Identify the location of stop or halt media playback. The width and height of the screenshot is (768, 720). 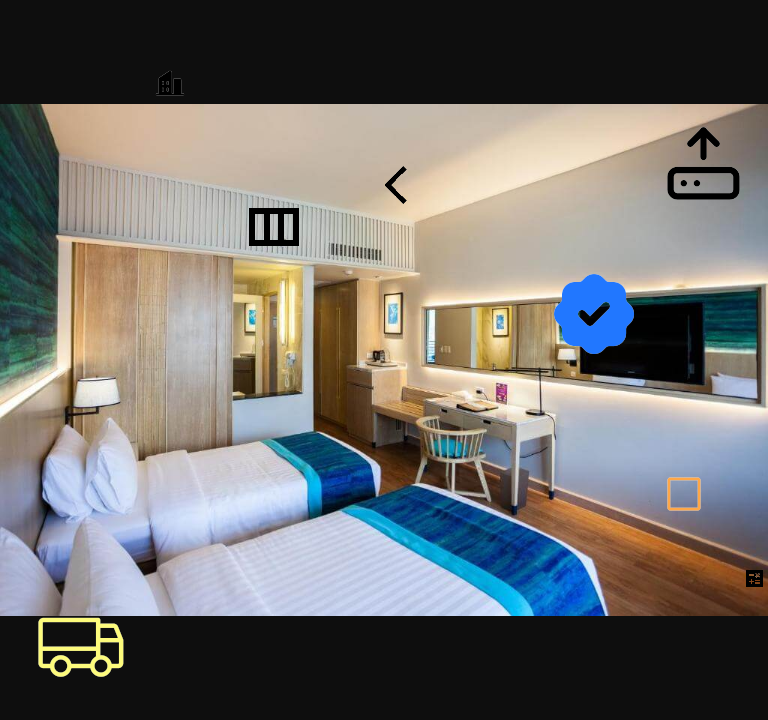
(684, 494).